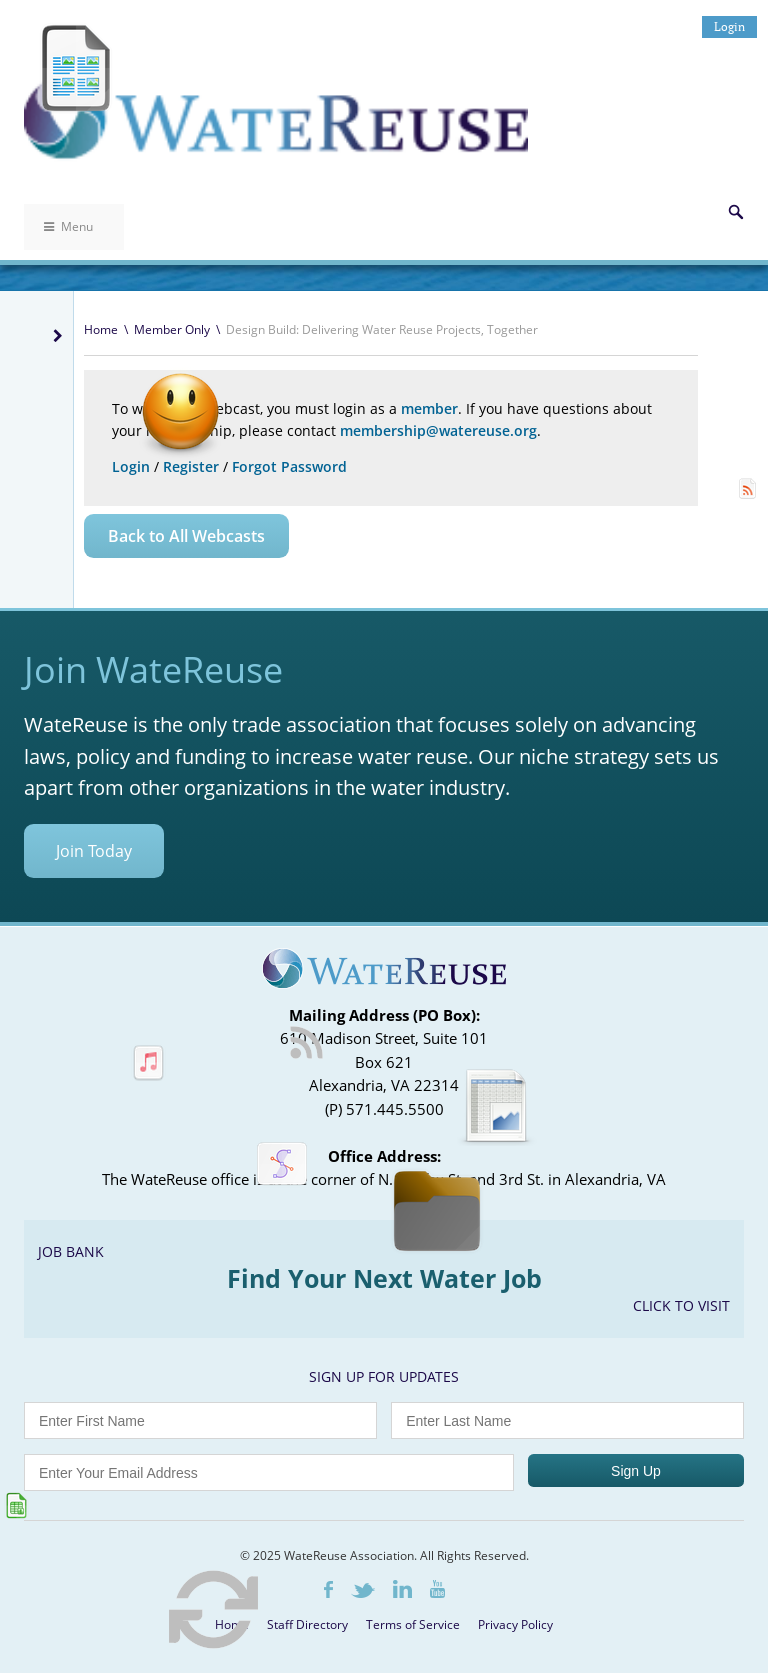  Describe the element at coordinates (747, 488) in the screenshot. I see `an RSS feed file or subscription document` at that location.